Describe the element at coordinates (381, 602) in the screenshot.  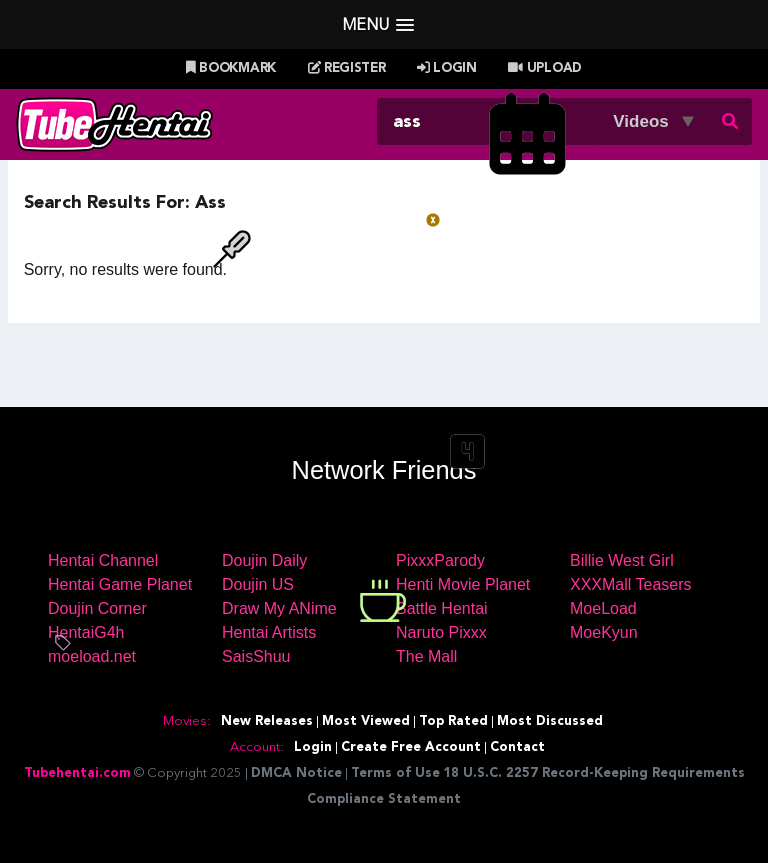
I see `find nearby coffee shops or cafés` at that location.